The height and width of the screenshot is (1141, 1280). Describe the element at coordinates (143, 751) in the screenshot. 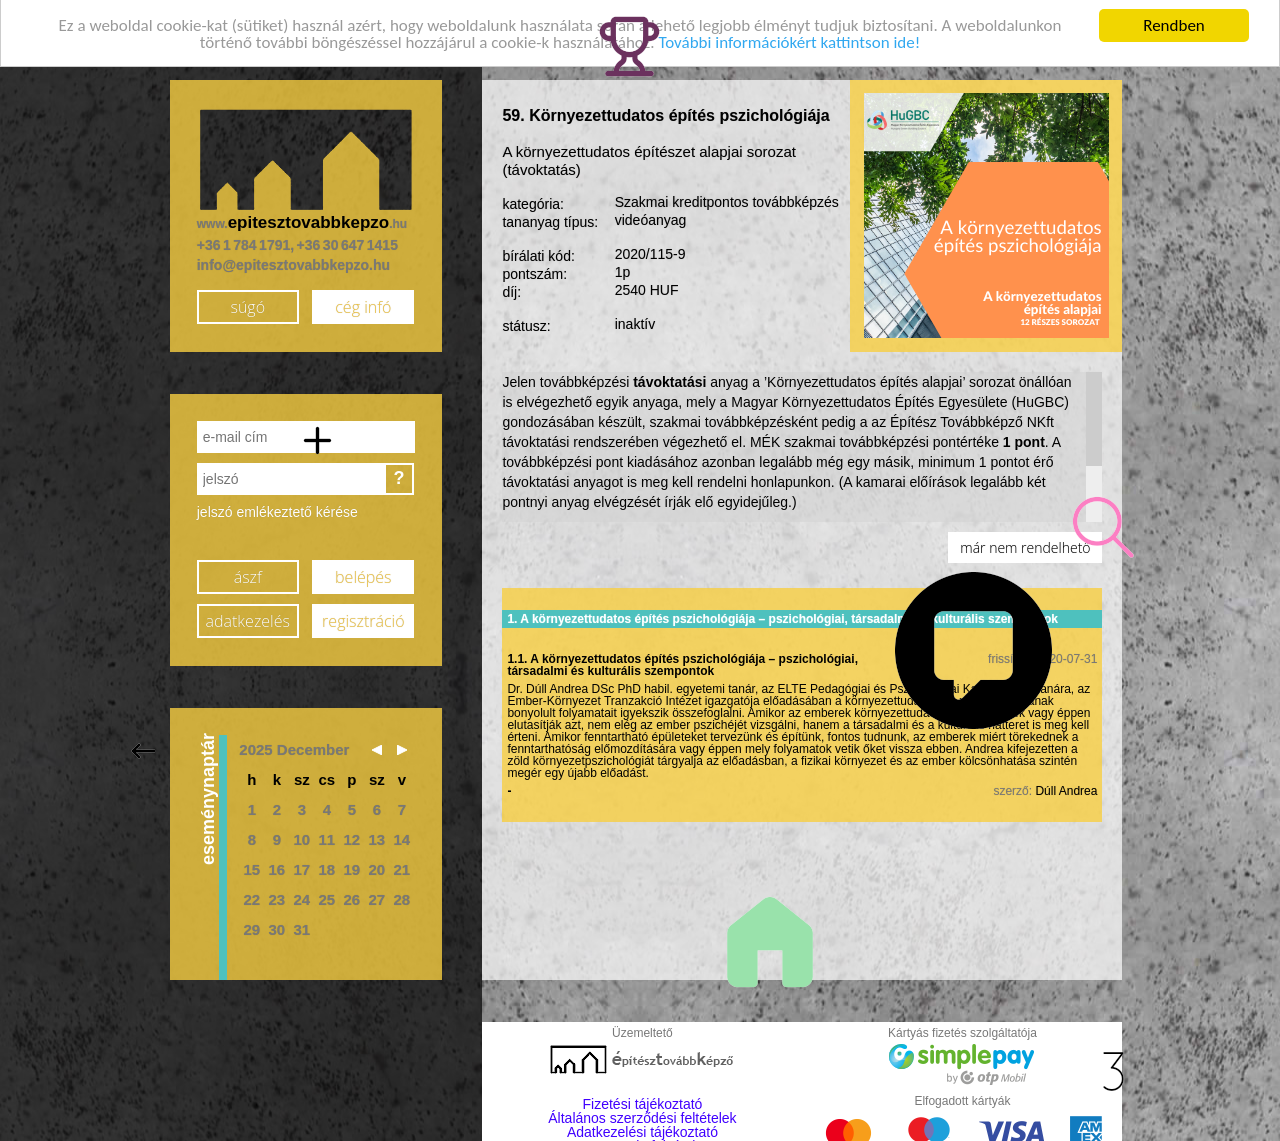

I see `go back to the previous screen` at that location.